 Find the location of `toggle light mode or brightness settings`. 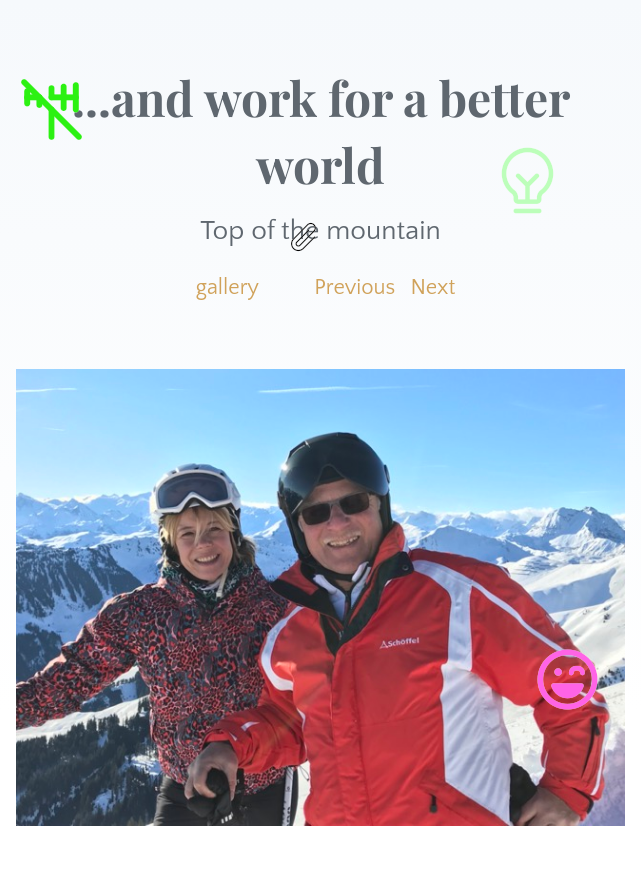

toggle light mode or brightness settings is located at coordinates (527, 180).